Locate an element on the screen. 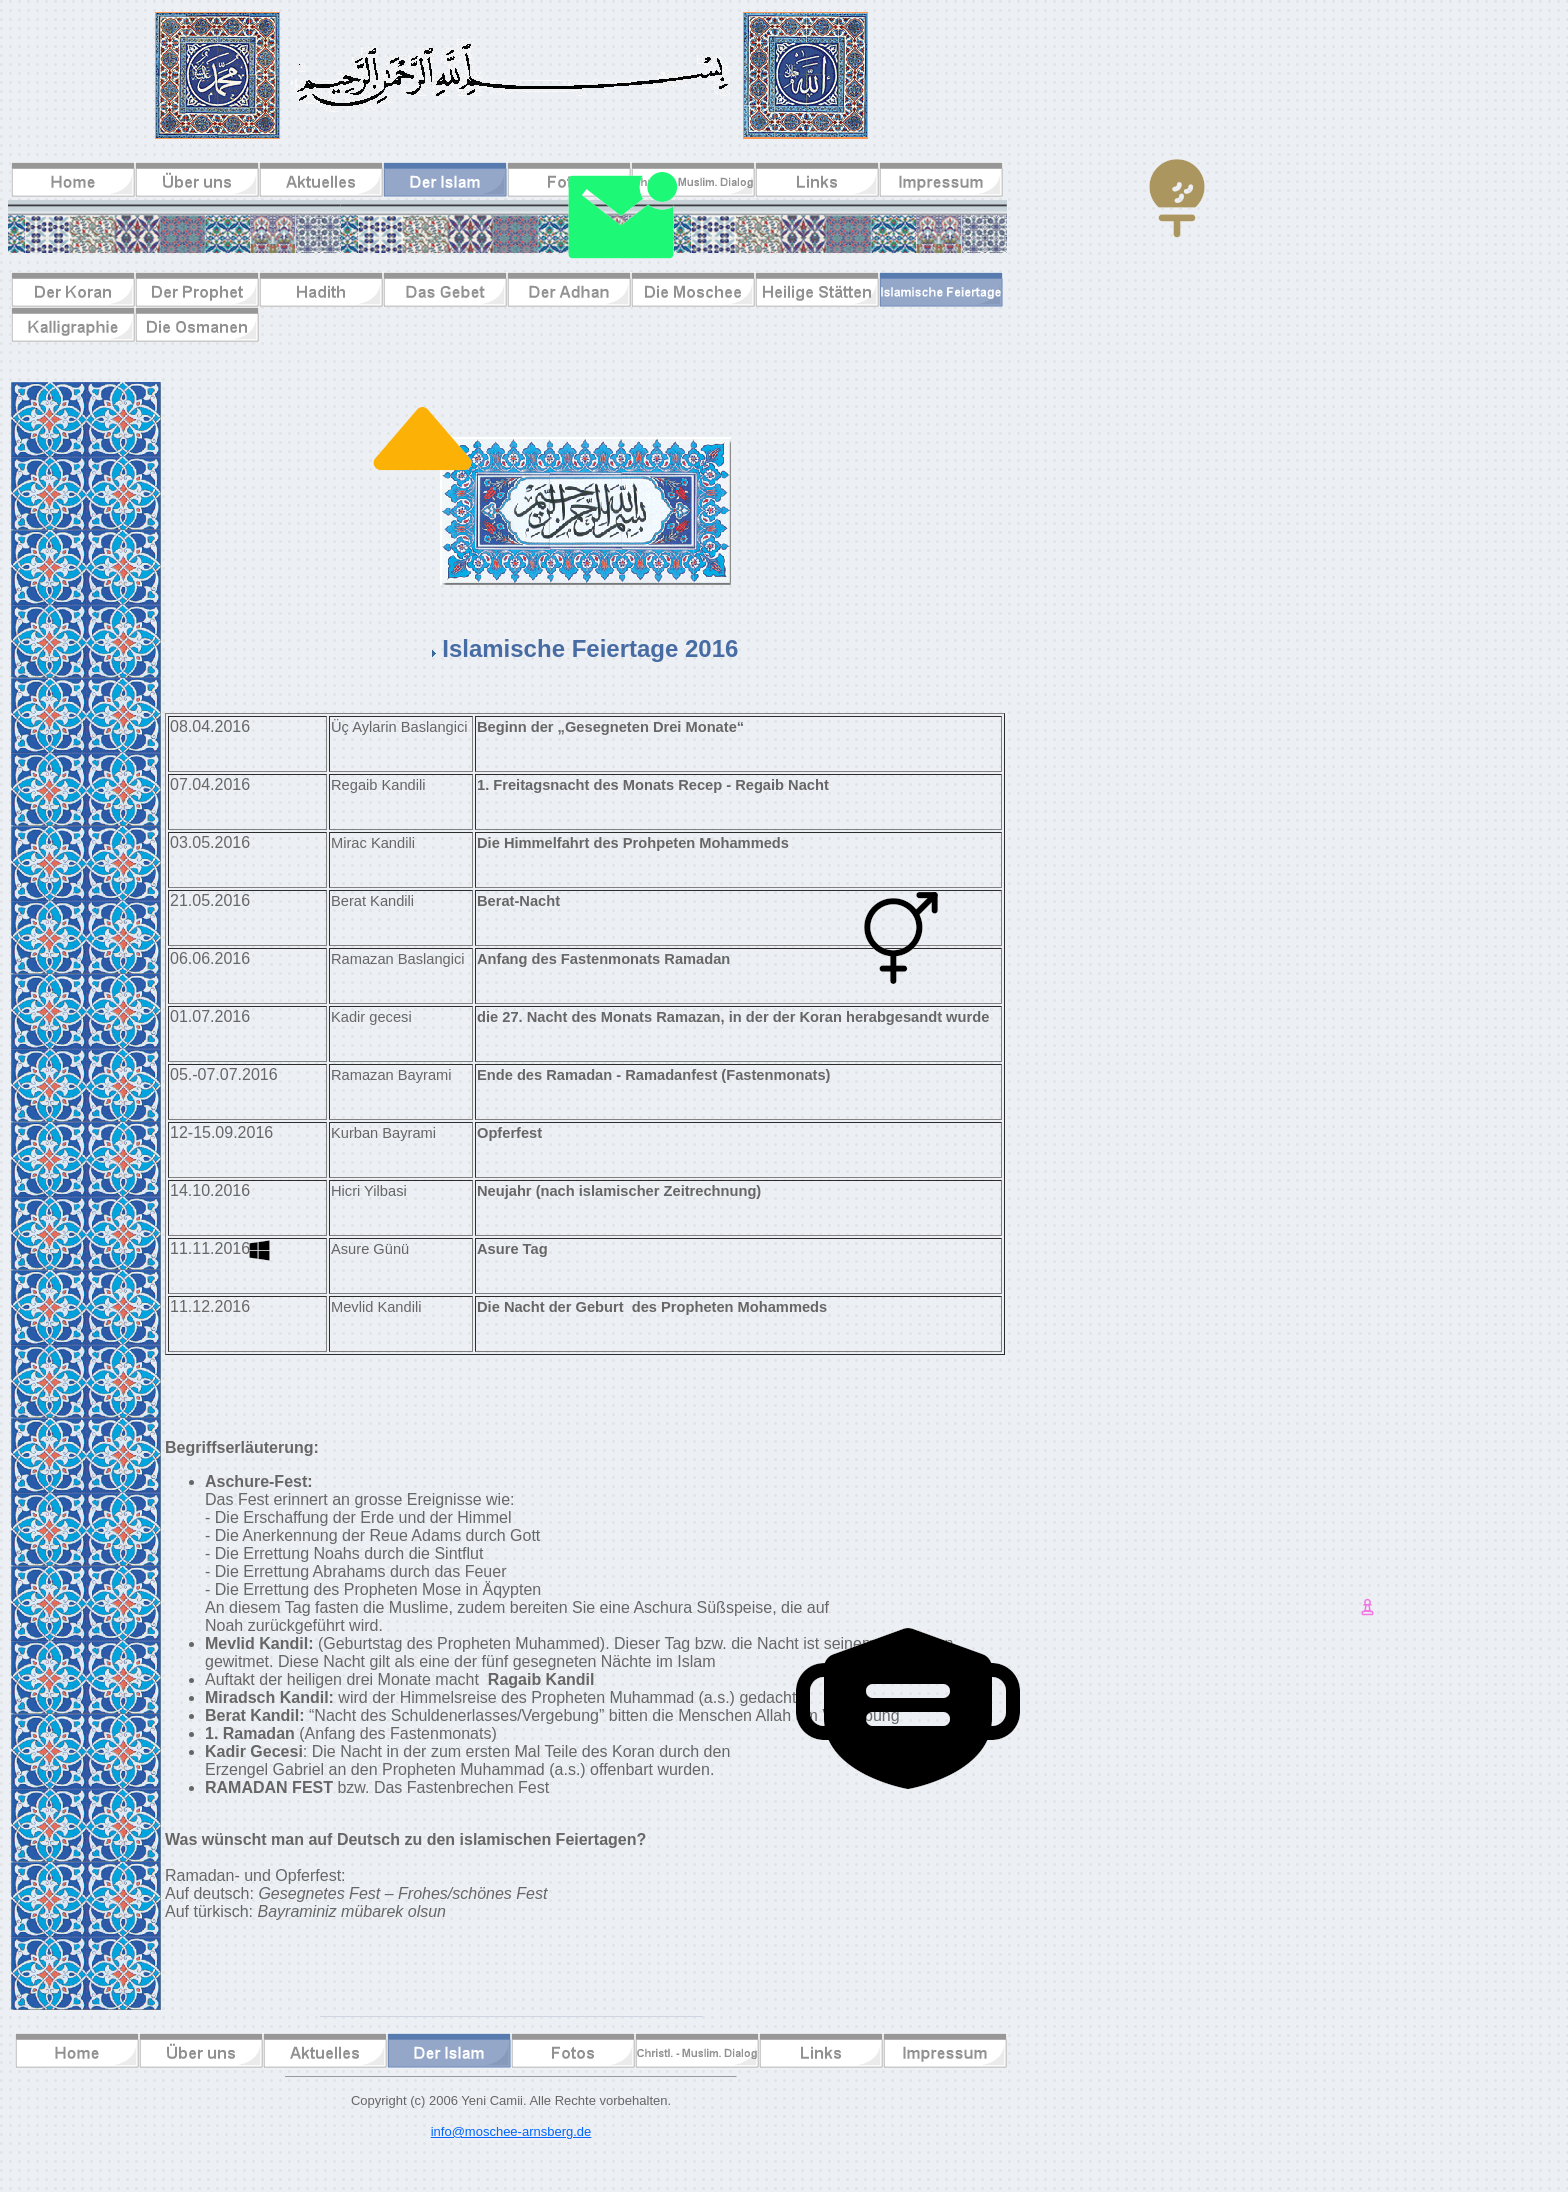  indicates mask required or health safety protocols is located at coordinates (908, 1712).